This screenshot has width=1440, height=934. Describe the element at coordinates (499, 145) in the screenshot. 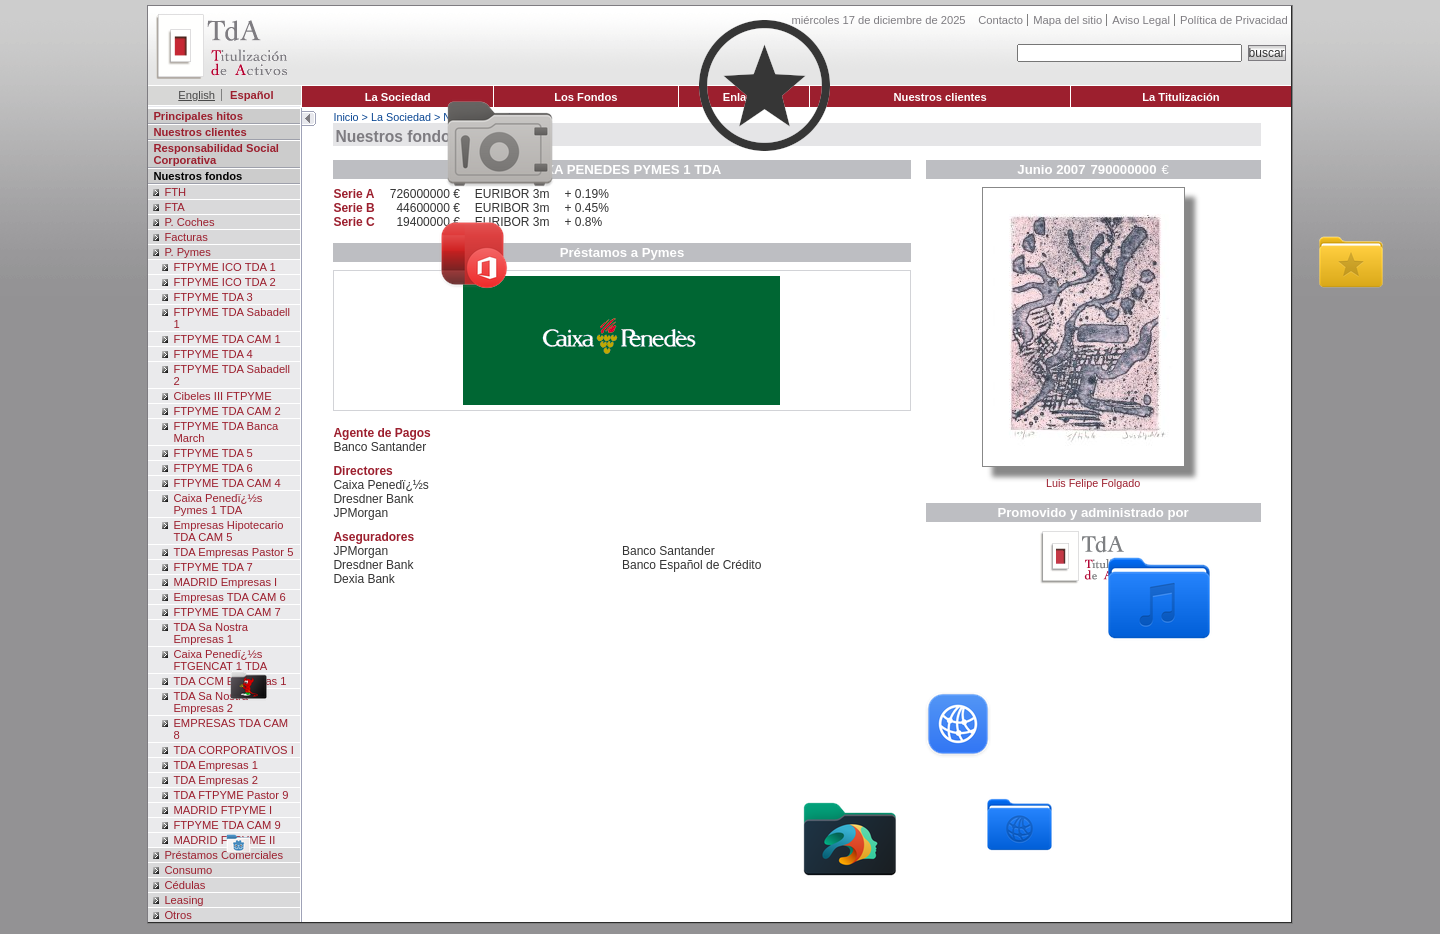

I see `access a secure or locked folder` at that location.